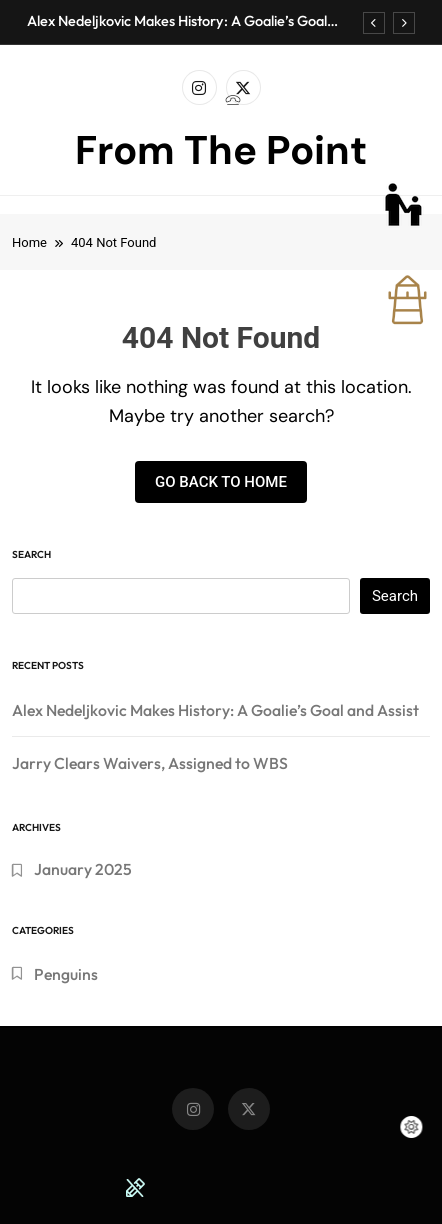 This screenshot has height=1224, width=442. I want to click on parental supervision required, so click(404, 204).